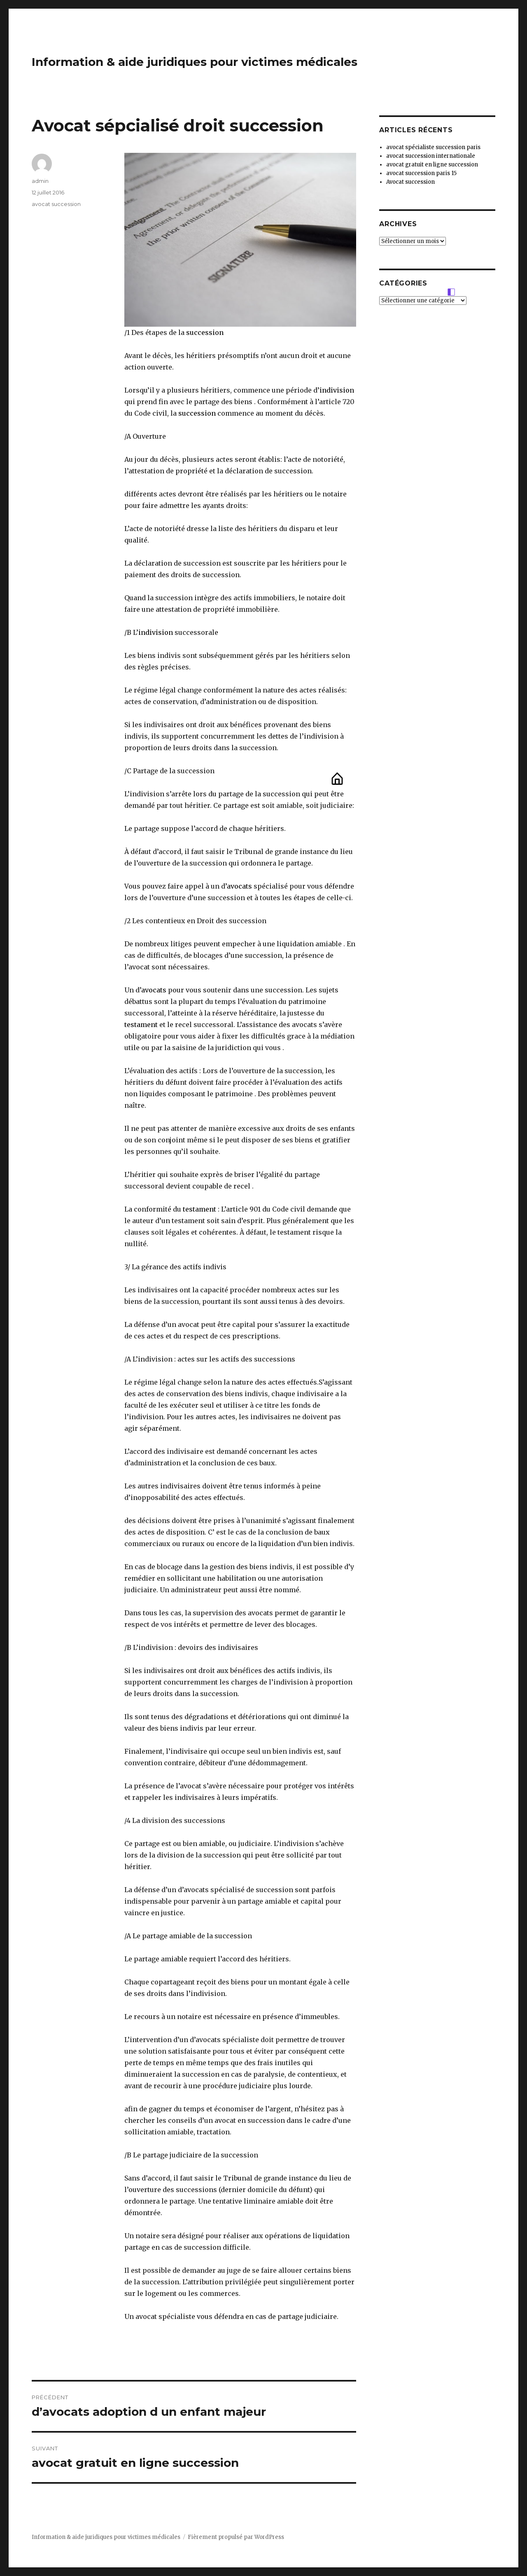 This screenshot has width=527, height=2576. Describe the element at coordinates (337, 779) in the screenshot. I see `navigate to home screen` at that location.